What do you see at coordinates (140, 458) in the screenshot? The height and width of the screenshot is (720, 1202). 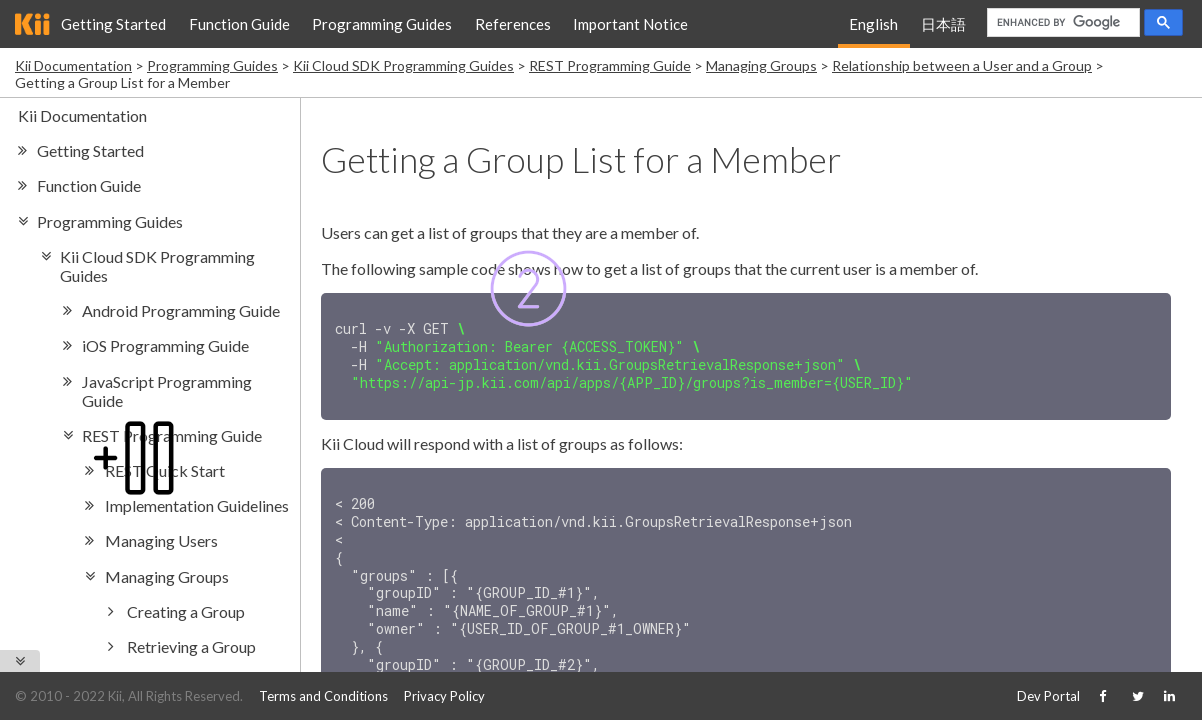 I see `add a new column to the left` at bounding box center [140, 458].